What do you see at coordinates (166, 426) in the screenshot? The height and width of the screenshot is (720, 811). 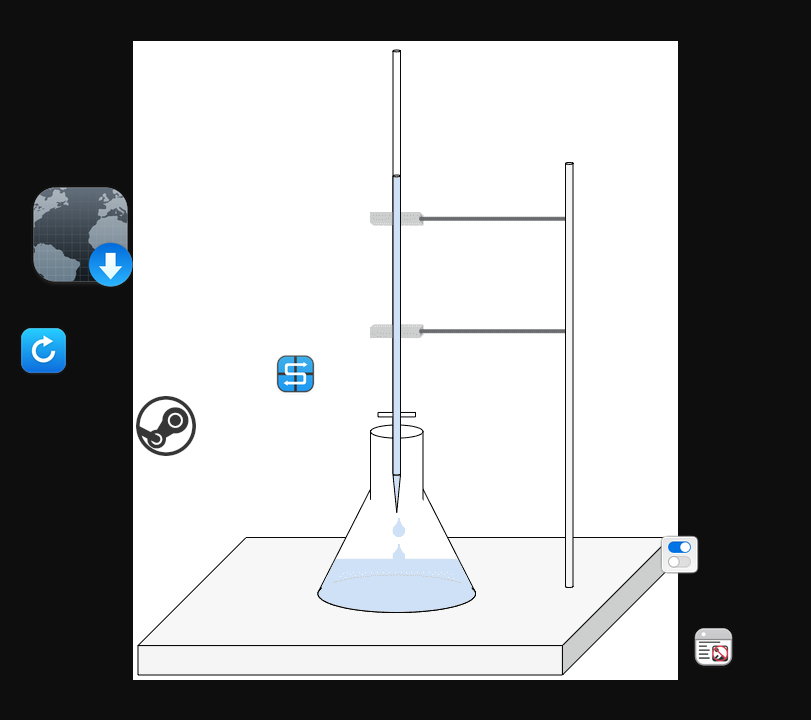 I see `open steam gaming platform` at bounding box center [166, 426].